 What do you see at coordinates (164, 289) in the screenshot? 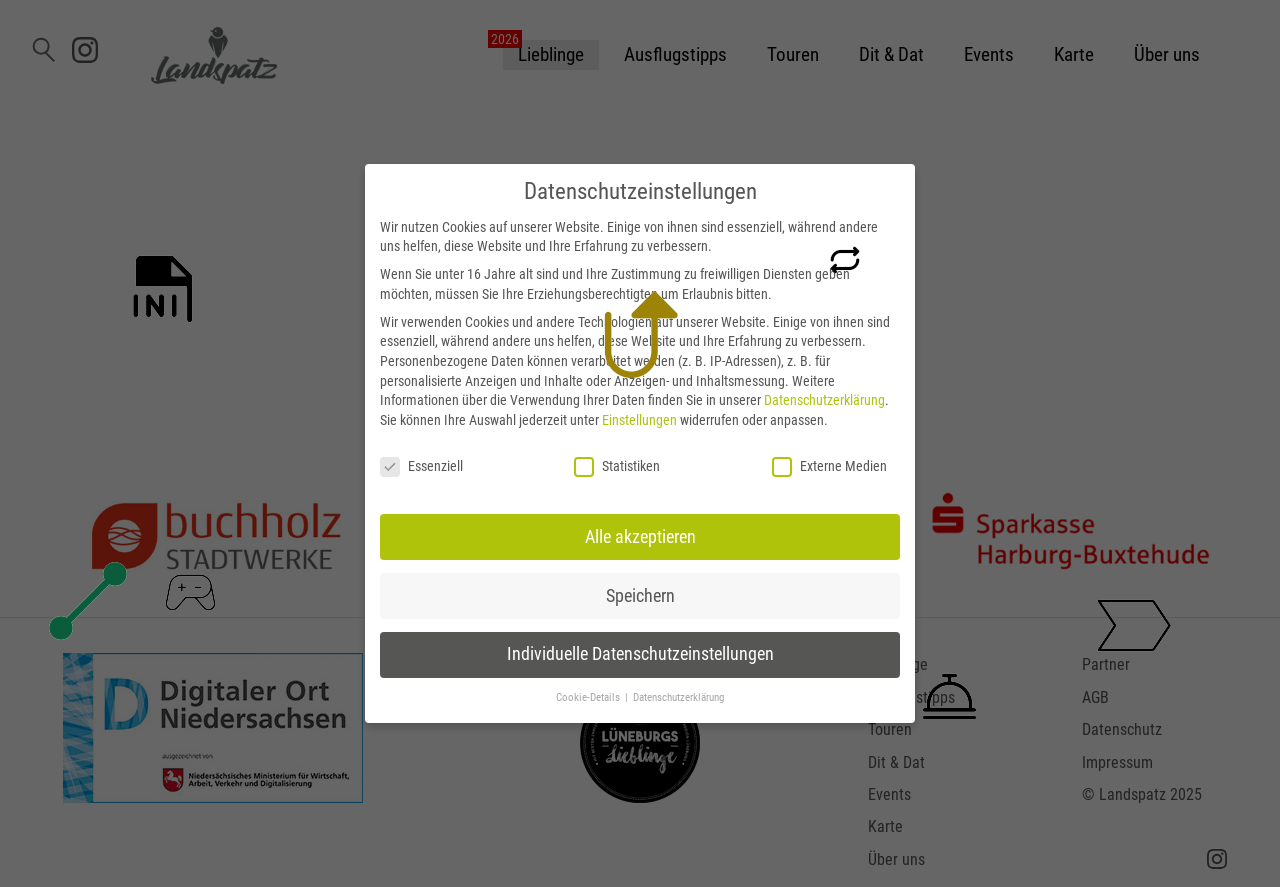
I see `view or open an INI configuration file` at bounding box center [164, 289].